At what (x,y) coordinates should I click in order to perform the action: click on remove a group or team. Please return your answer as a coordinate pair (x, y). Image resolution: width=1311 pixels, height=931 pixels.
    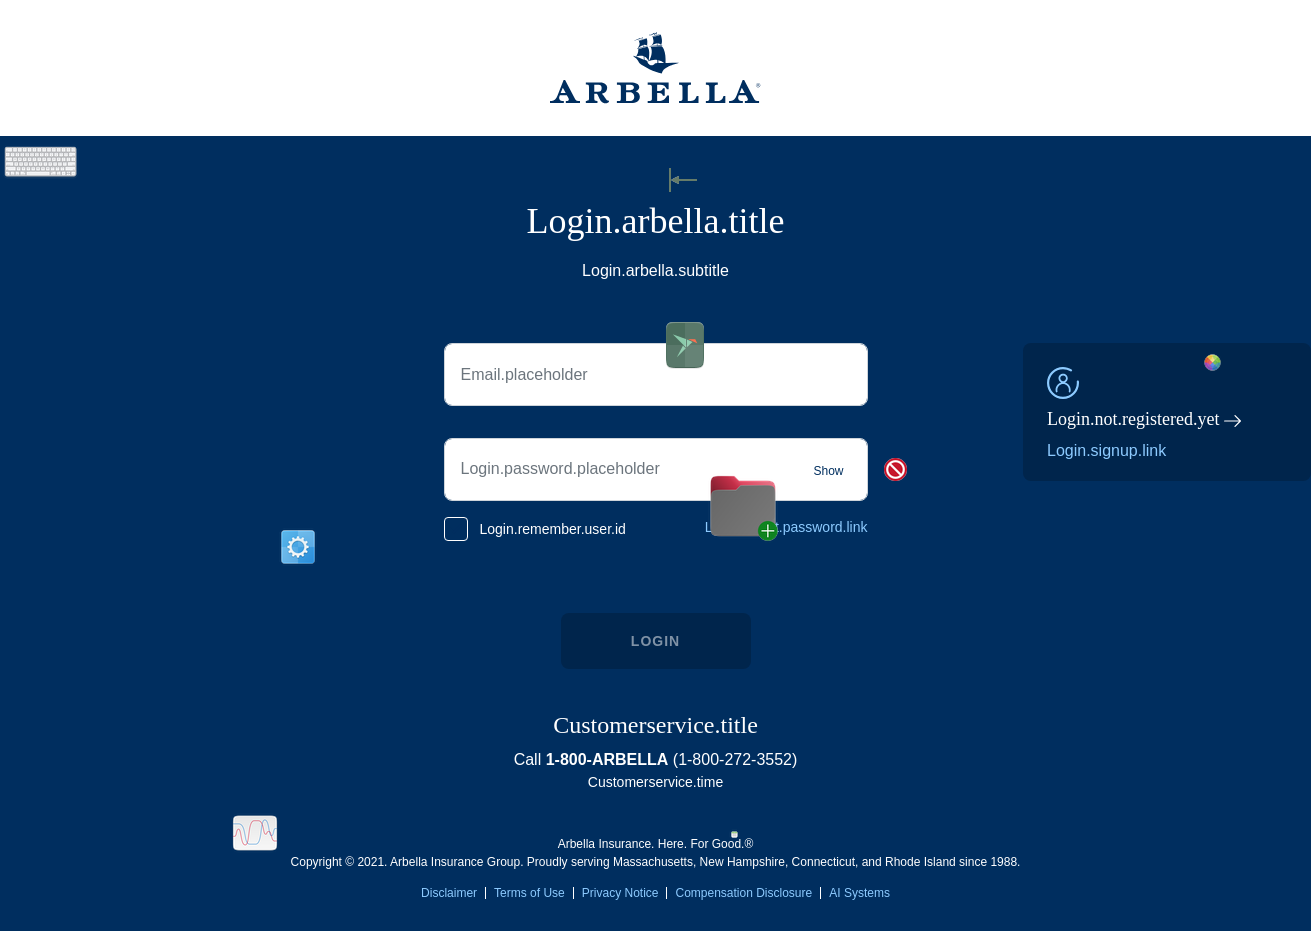
    Looking at the image, I should click on (895, 469).